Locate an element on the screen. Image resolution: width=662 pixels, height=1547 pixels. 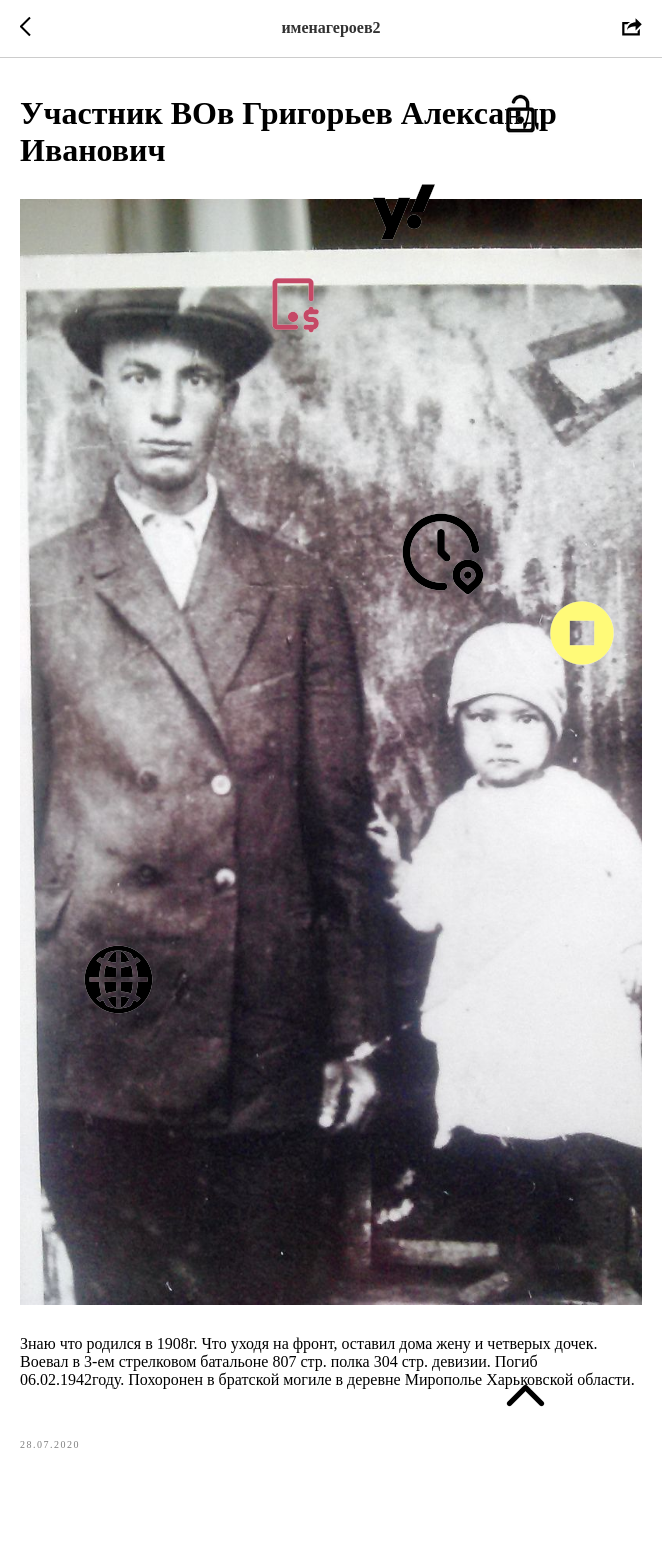
set a location-based reminder is located at coordinates (441, 552).